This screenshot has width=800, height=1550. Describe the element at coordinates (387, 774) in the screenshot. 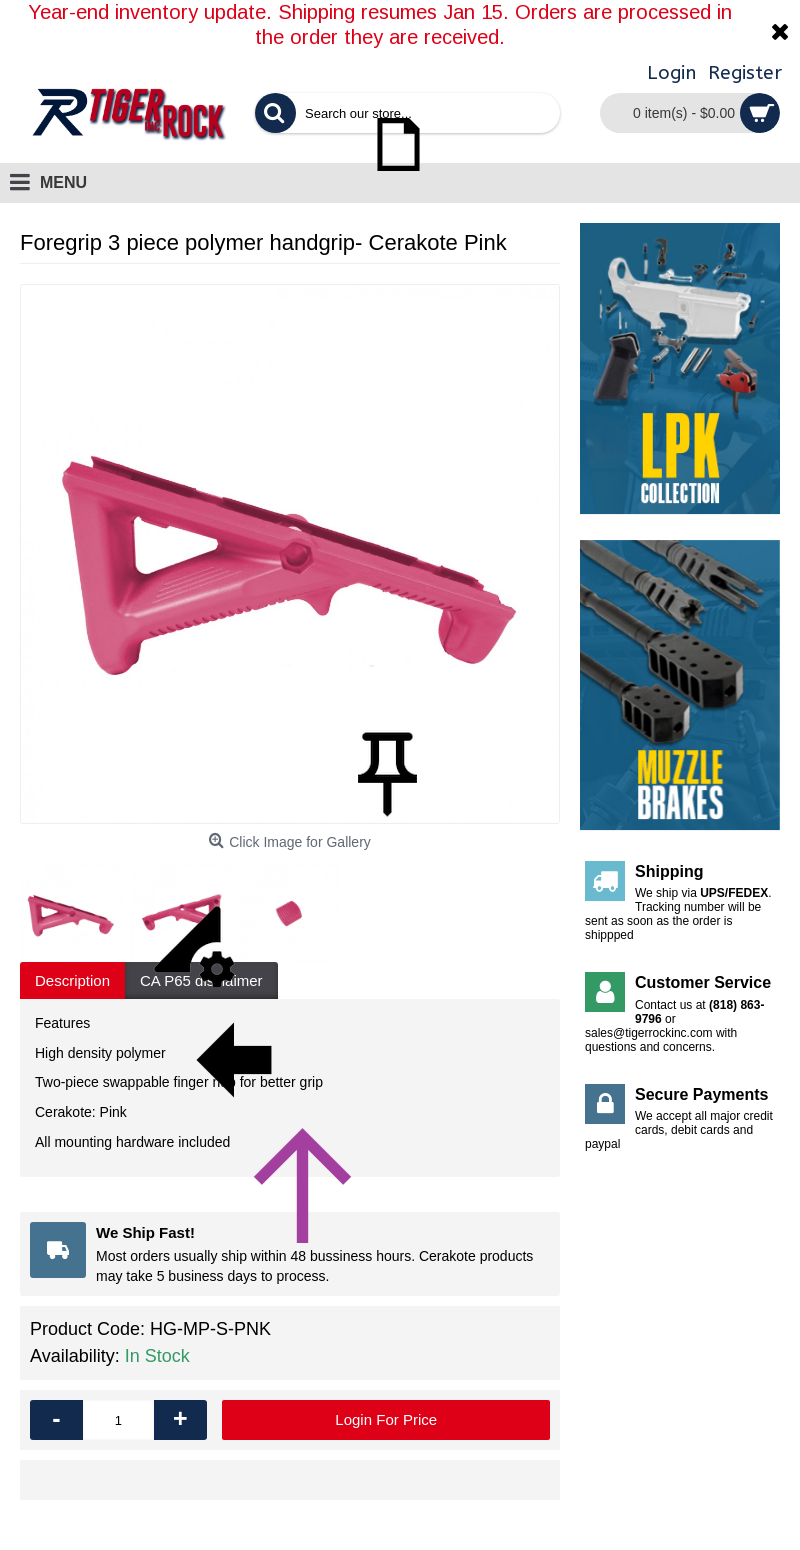

I see `pin an item to keep it visible` at that location.